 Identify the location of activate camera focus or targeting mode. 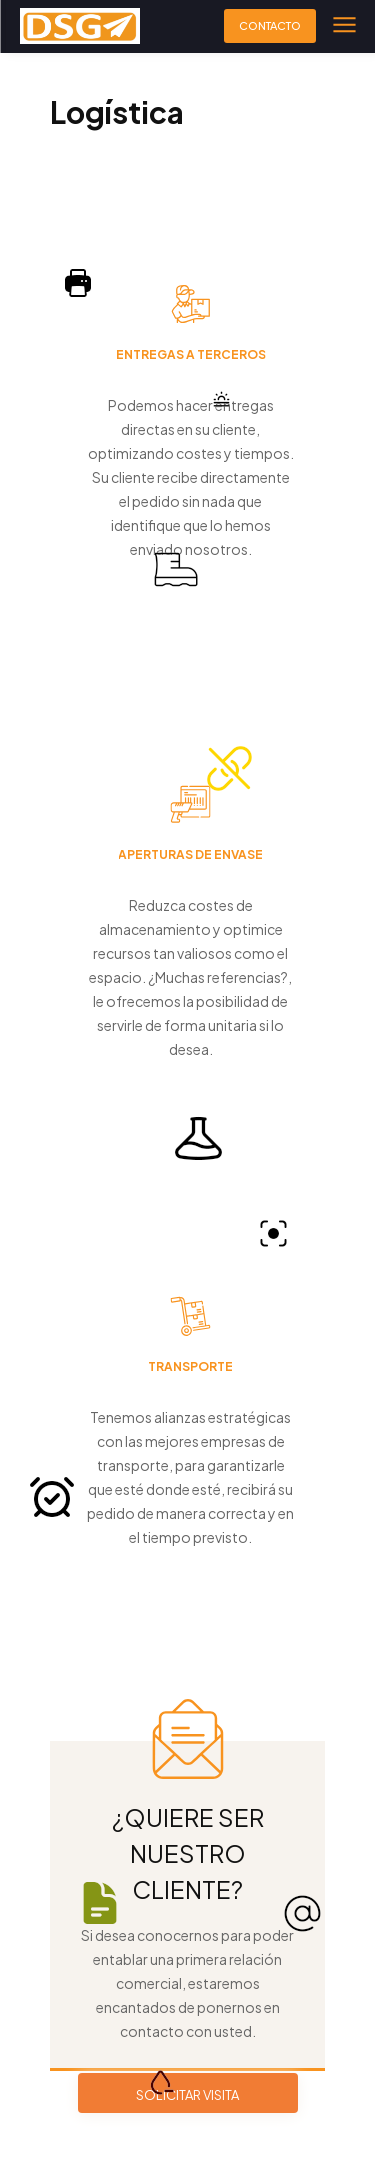
(273, 1233).